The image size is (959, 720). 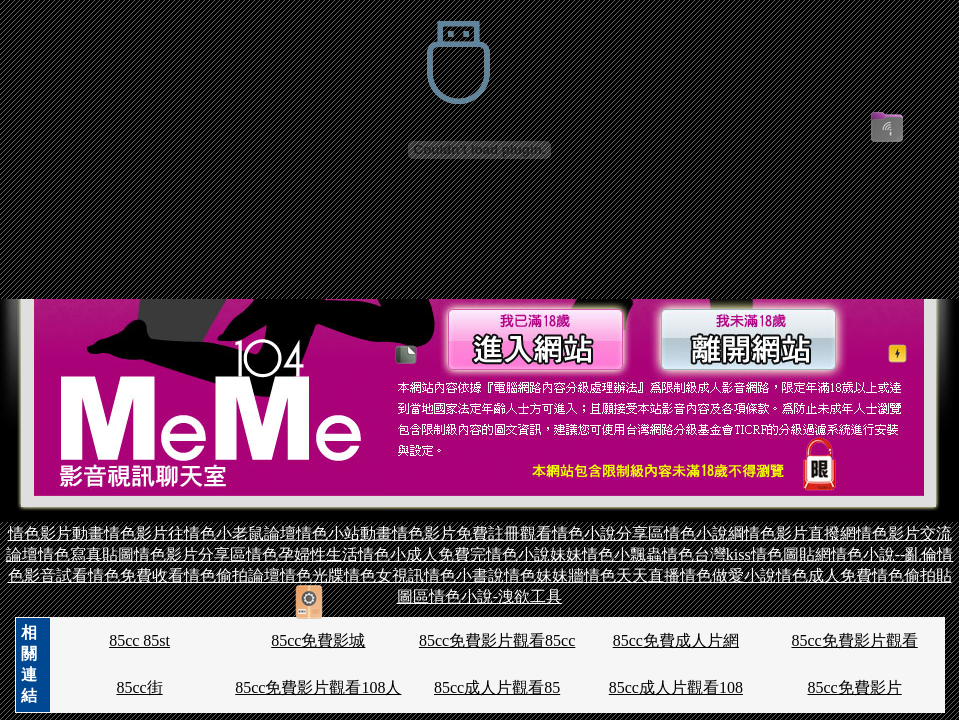 What do you see at coordinates (897, 353) in the screenshot?
I see `access power and battery settings` at bounding box center [897, 353].